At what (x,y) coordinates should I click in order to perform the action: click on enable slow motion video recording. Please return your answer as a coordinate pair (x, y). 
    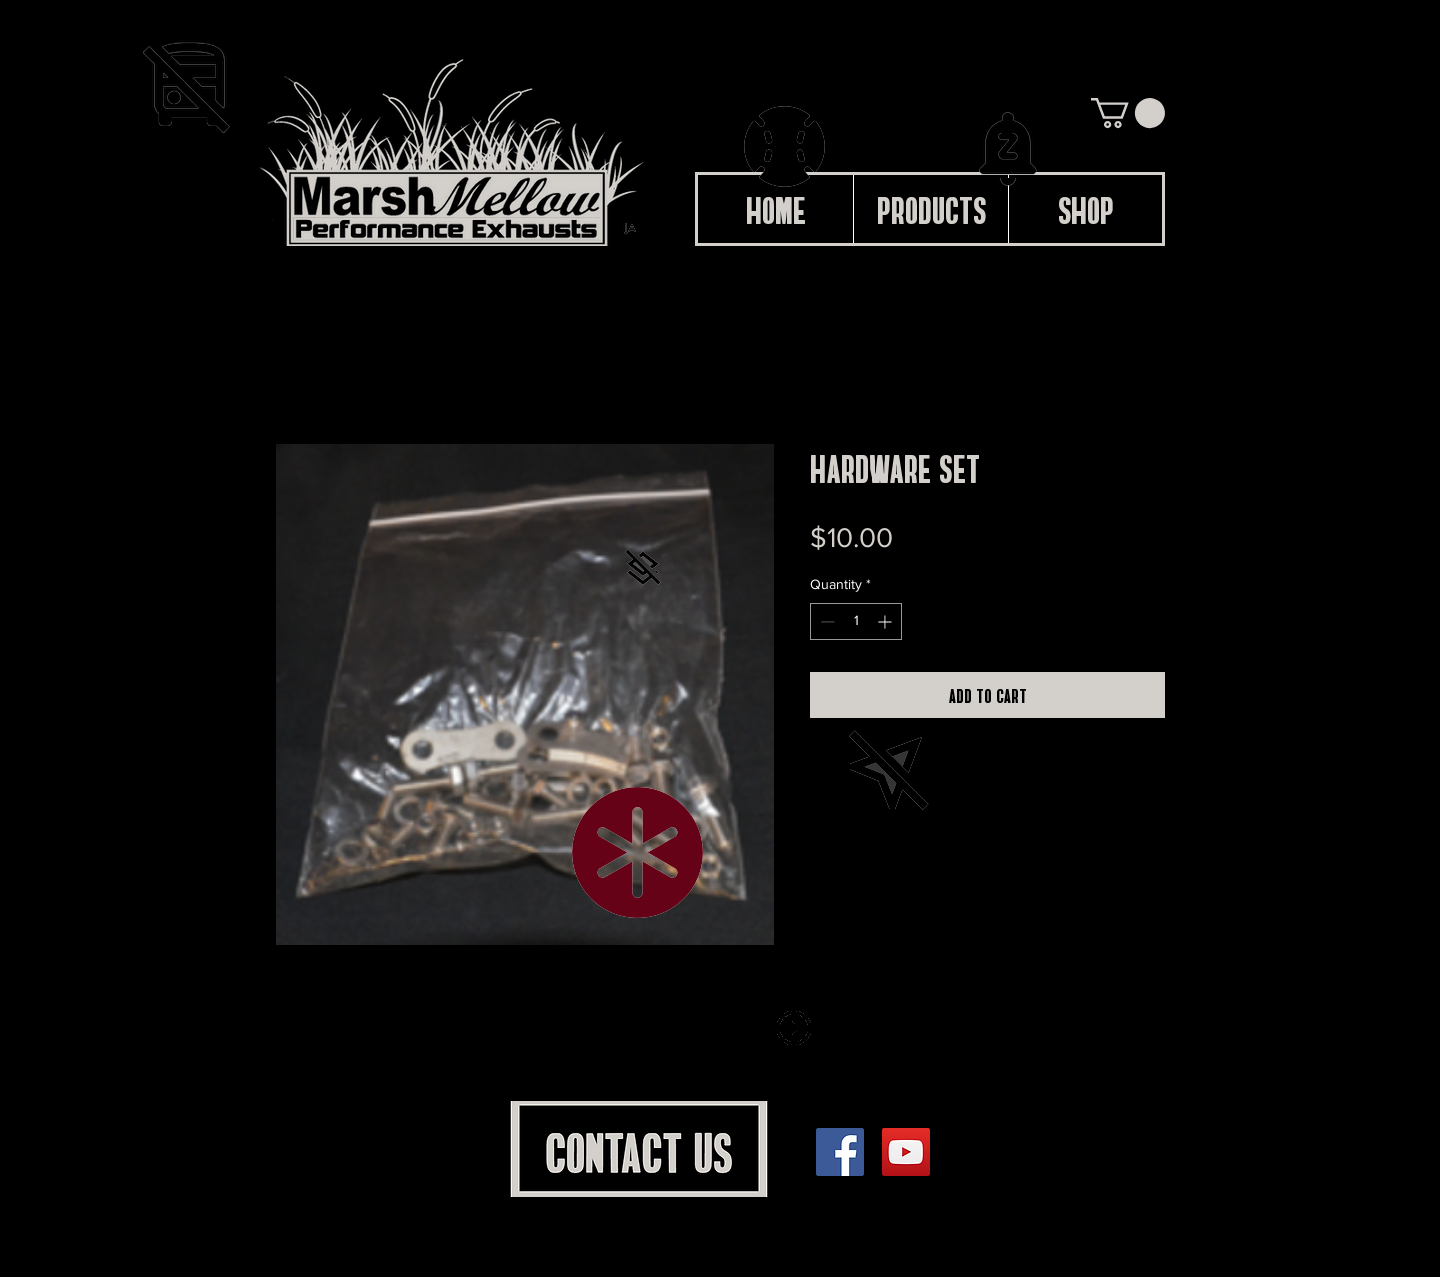
    Looking at the image, I should click on (794, 1028).